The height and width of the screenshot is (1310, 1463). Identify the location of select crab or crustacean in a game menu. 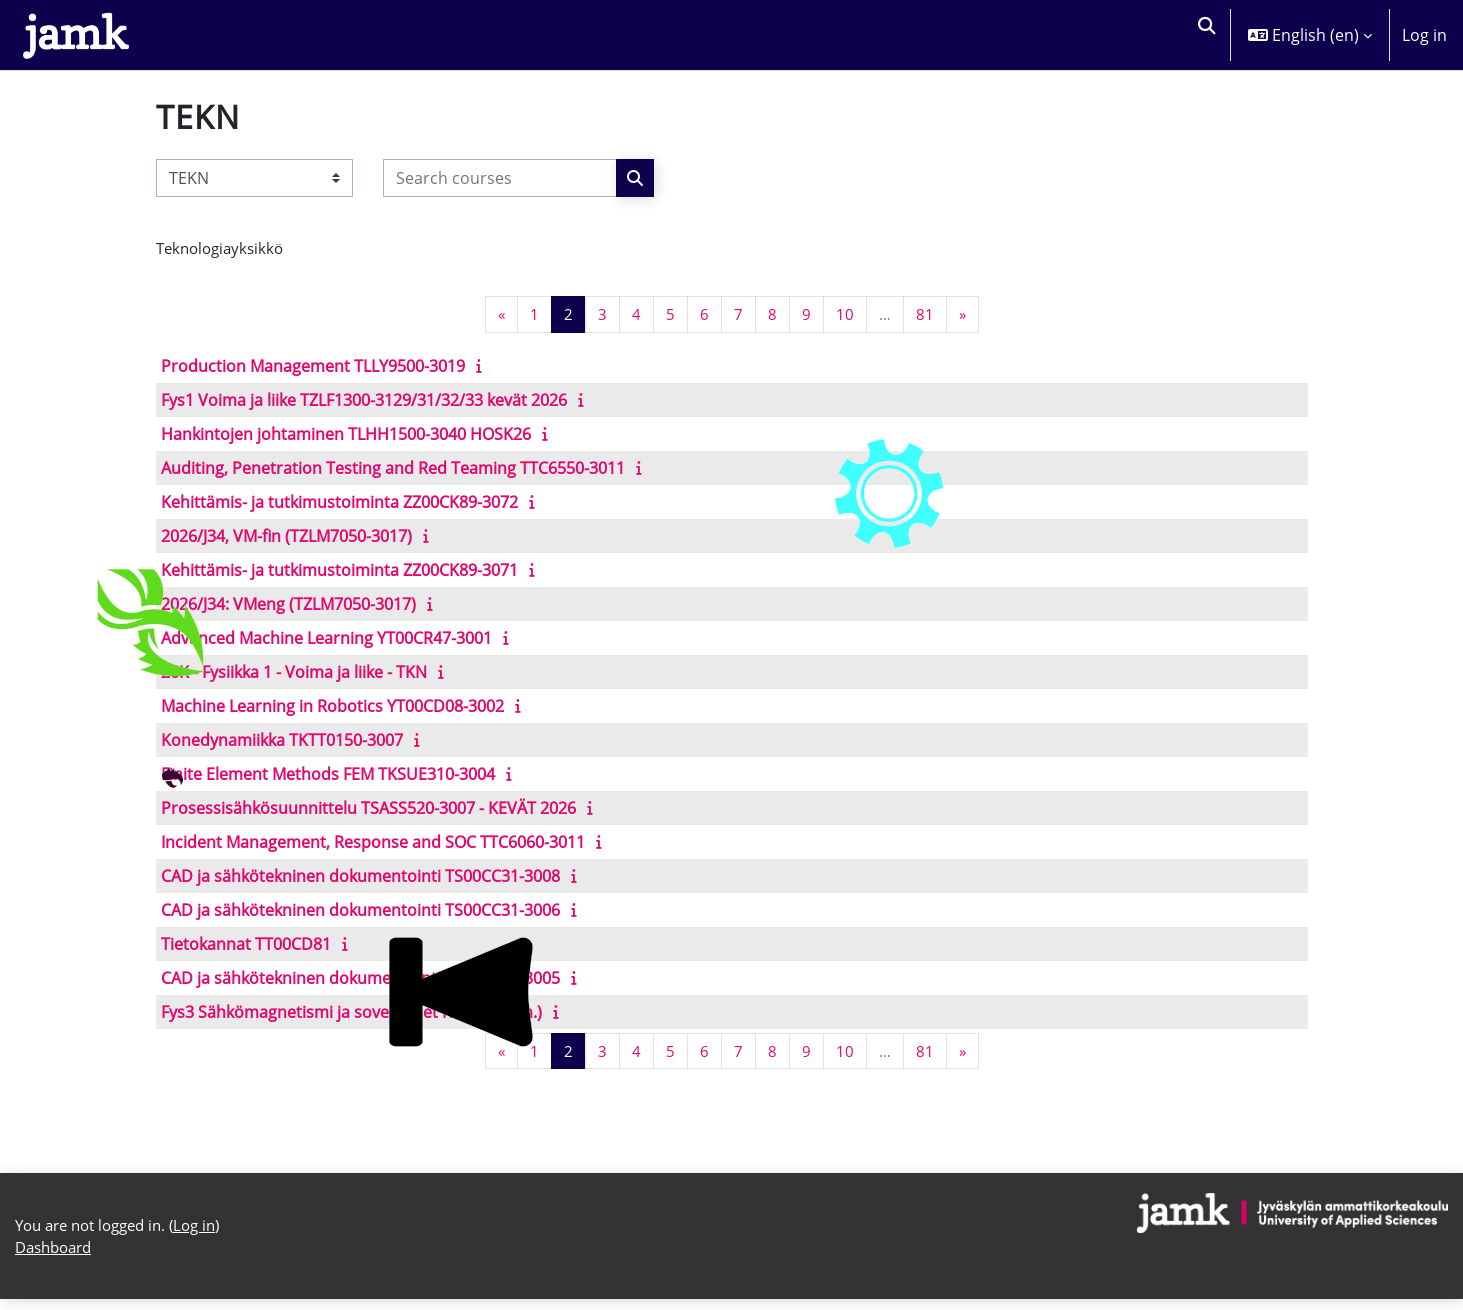
(172, 777).